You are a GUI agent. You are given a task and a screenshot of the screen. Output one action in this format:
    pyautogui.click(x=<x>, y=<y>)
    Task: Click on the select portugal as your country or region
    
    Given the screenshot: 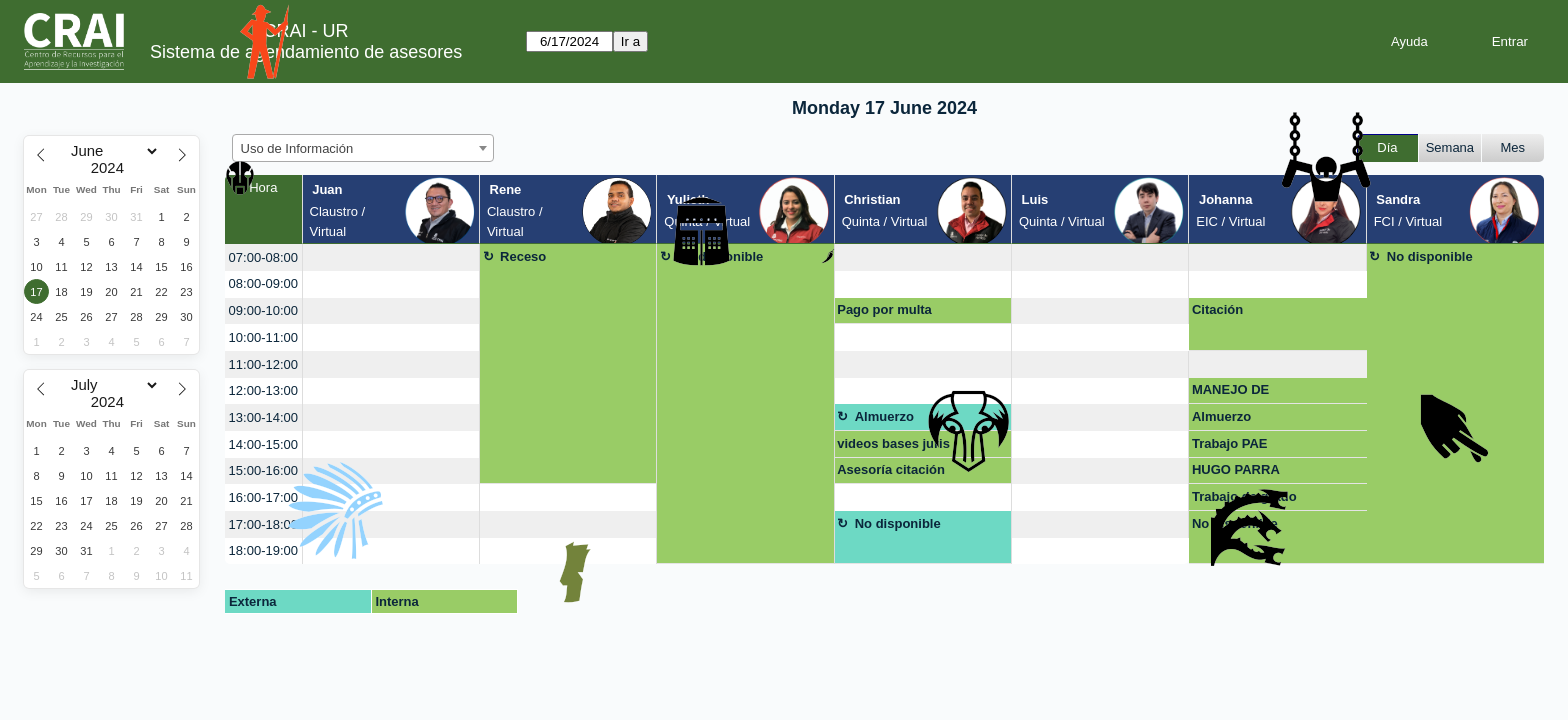 What is the action you would take?
    pyautogui.click(x=575, y=572)
    